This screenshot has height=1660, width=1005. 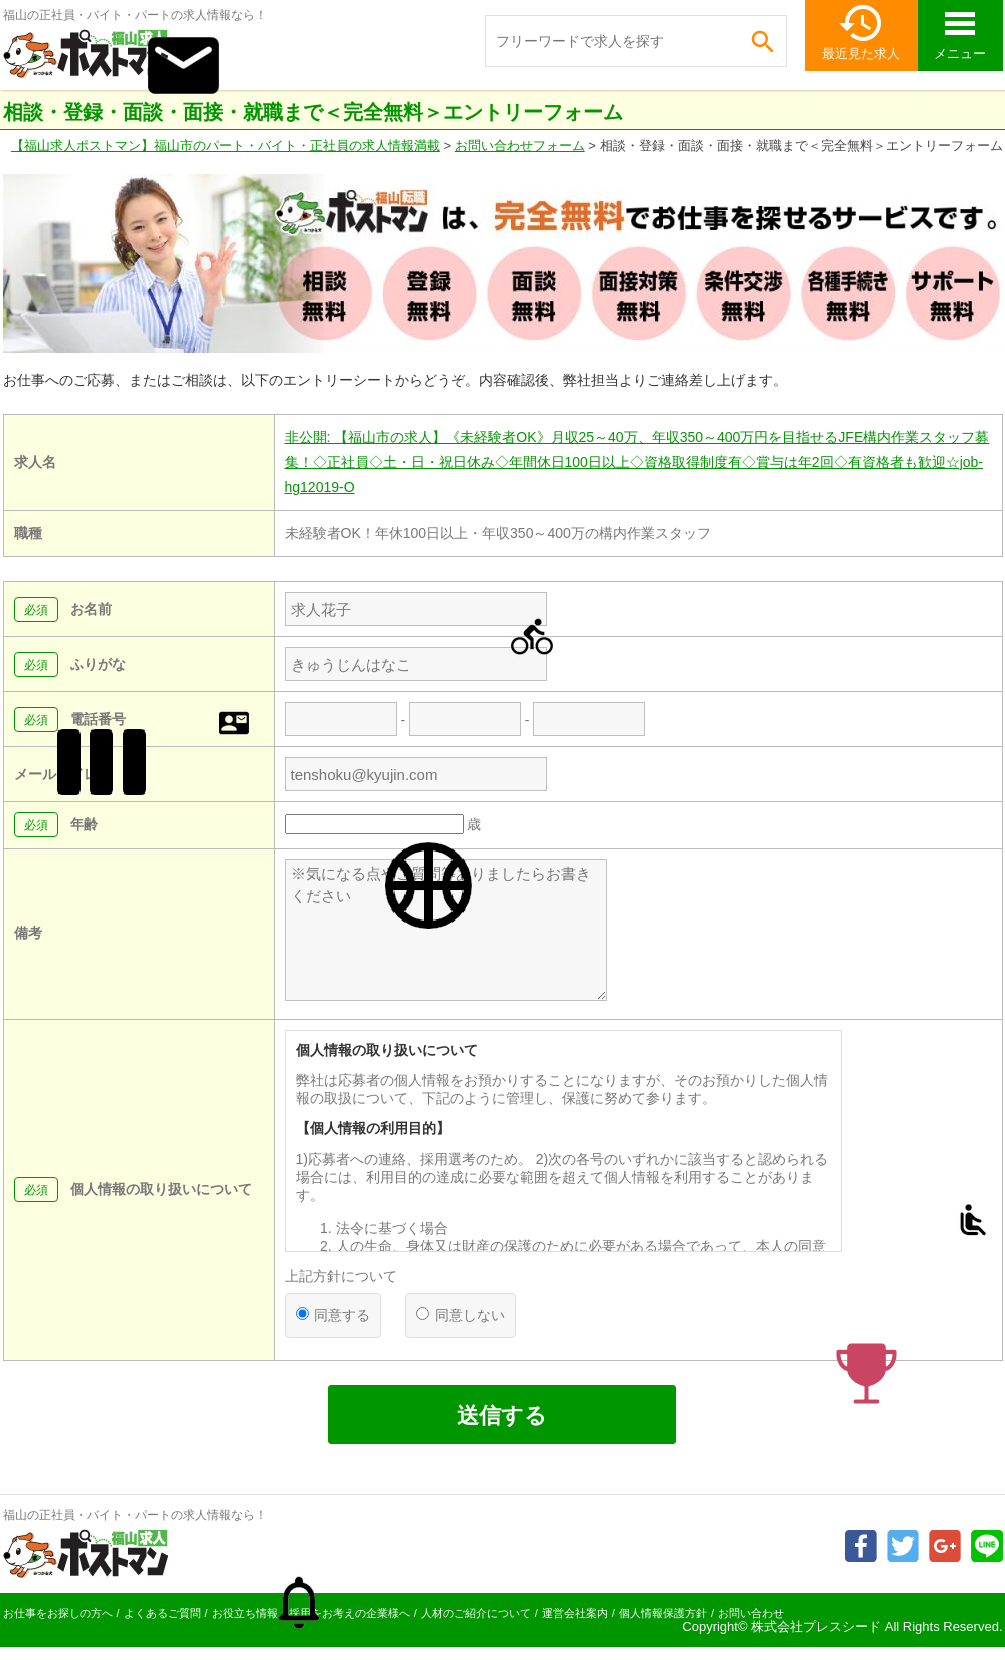 What do you see at coordinates (973, 1220) in the screenshot?
I see `indicates seat recline is available` at bounding box center [973, 1220].